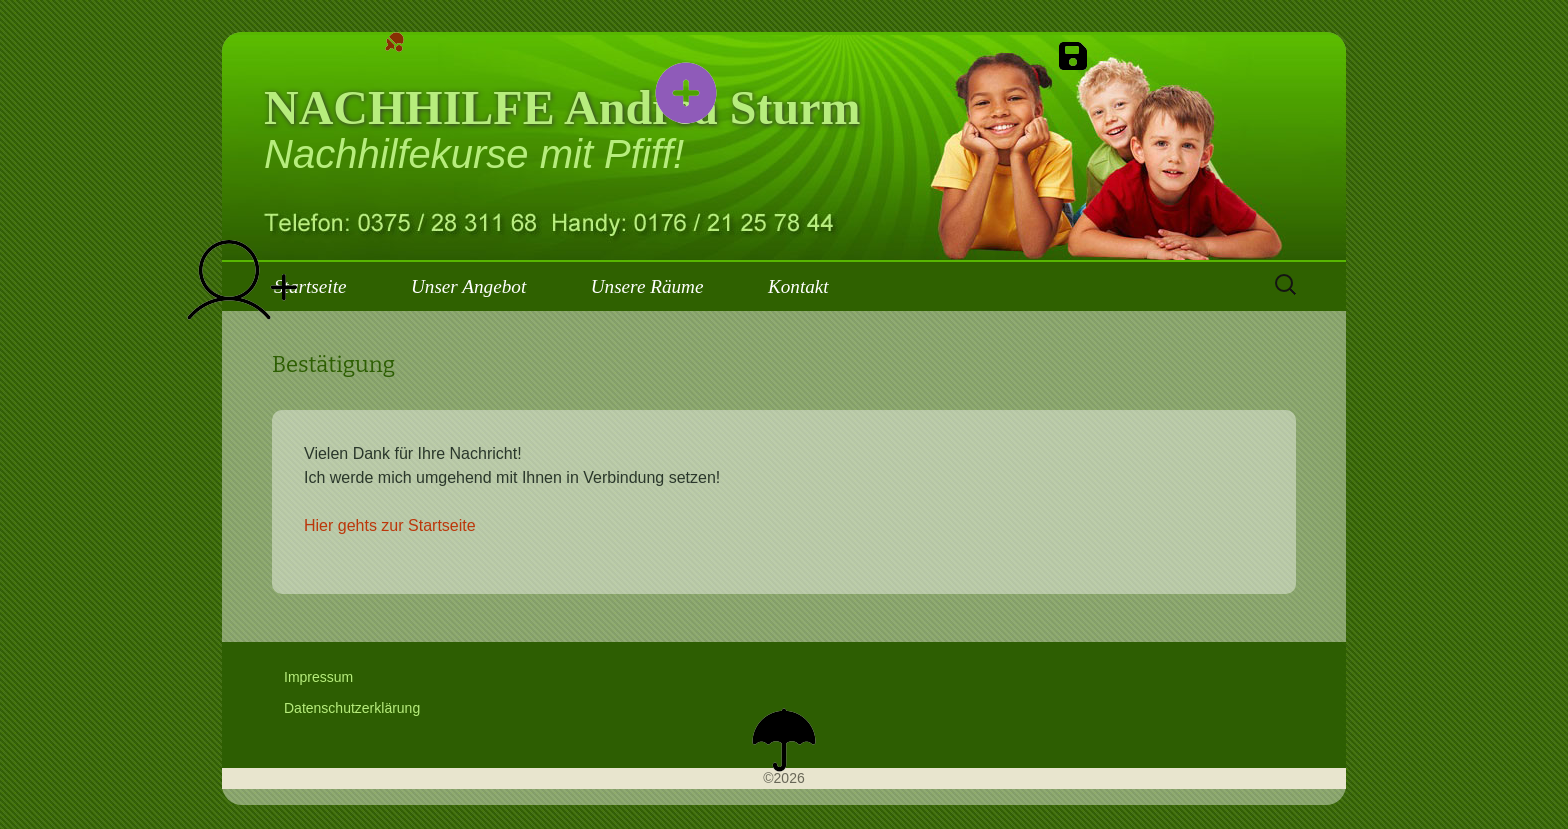 Image resolution: width=1568 pixels, height=829 pixels. What do you see at coordinates (686, 93) in the screenshot?
I see `add a new item` at bounding box center [686, 93].